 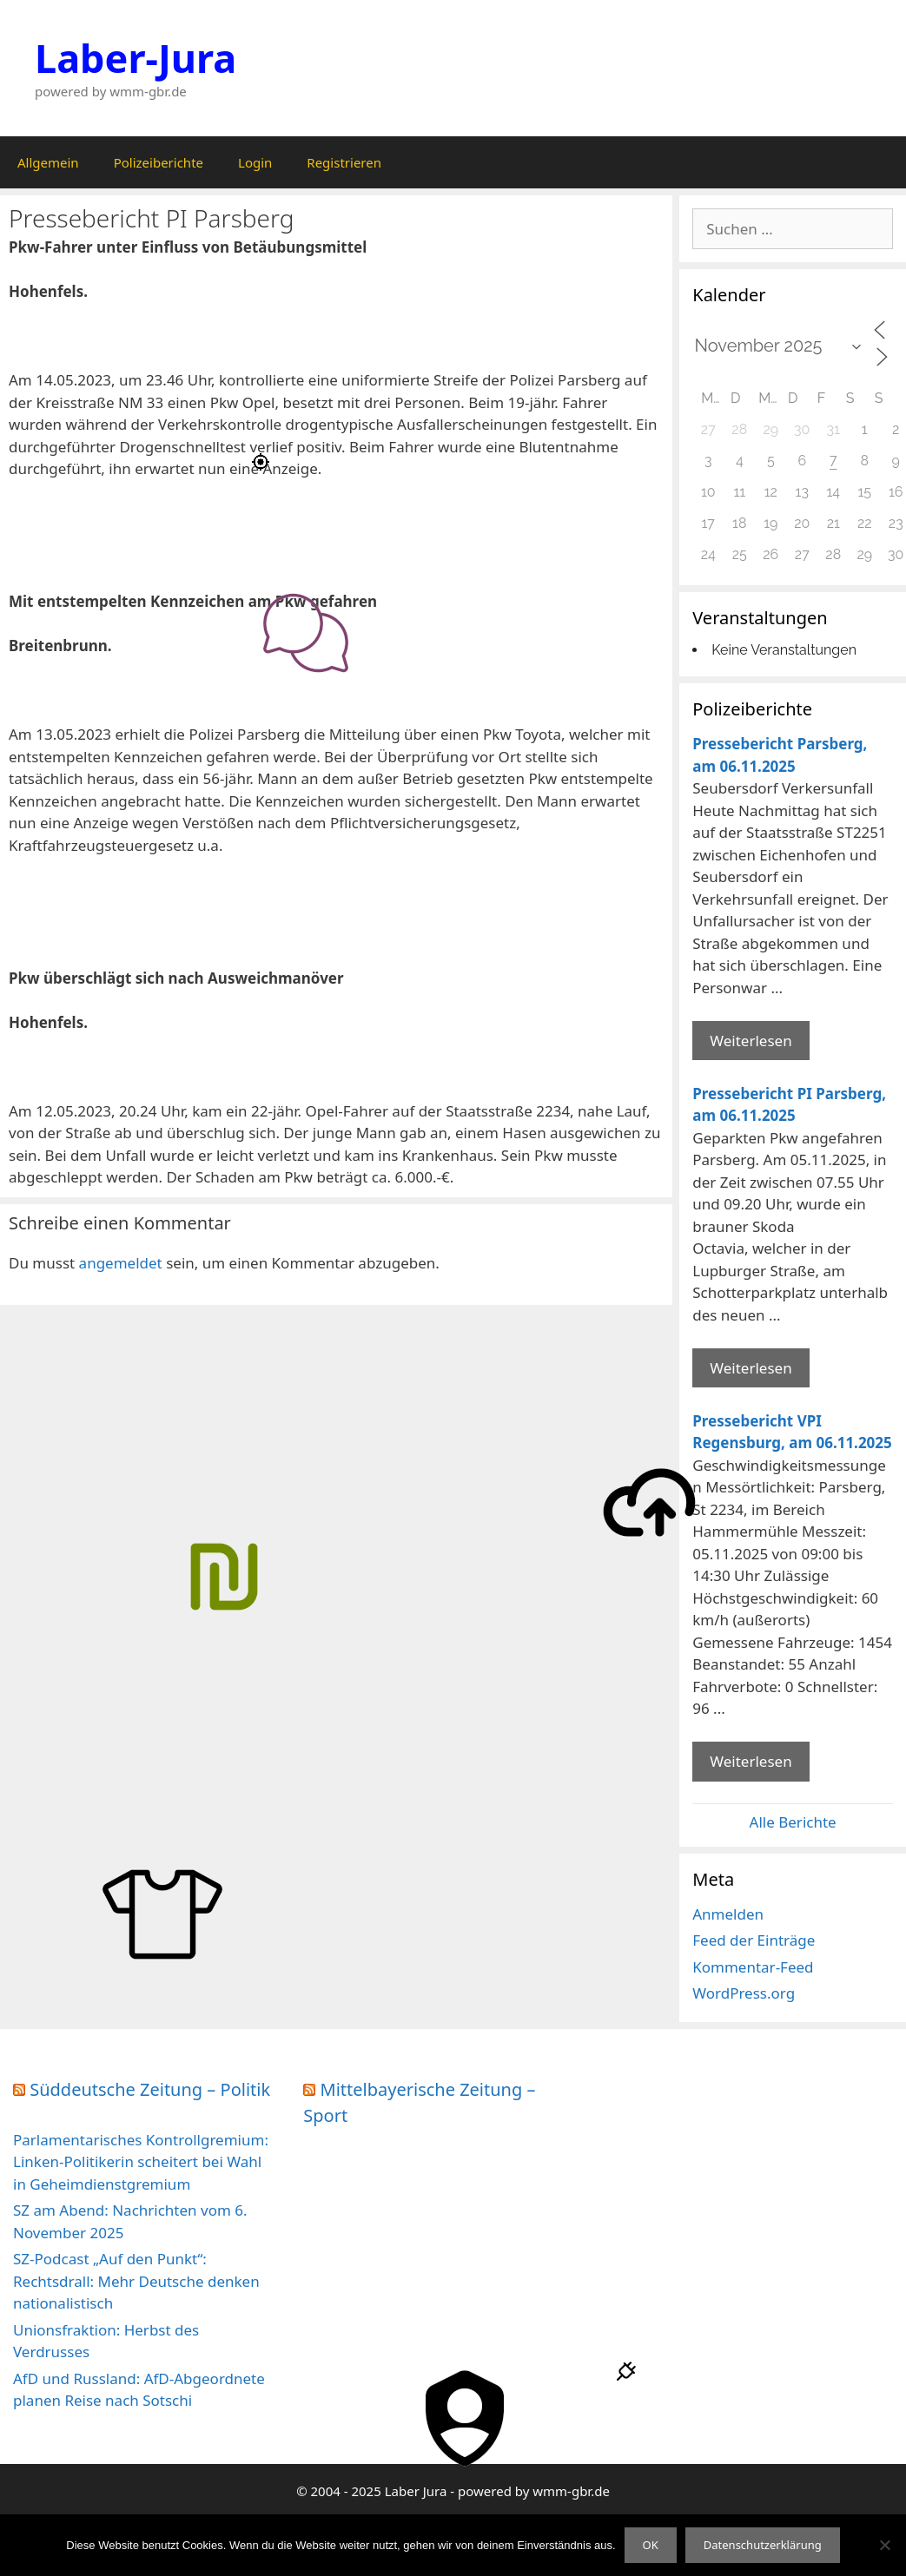 What do you see at coordinates (649, 1502) in the screenshot?
I see `upload file to cloud storage` at bounding box center [649, 1502].